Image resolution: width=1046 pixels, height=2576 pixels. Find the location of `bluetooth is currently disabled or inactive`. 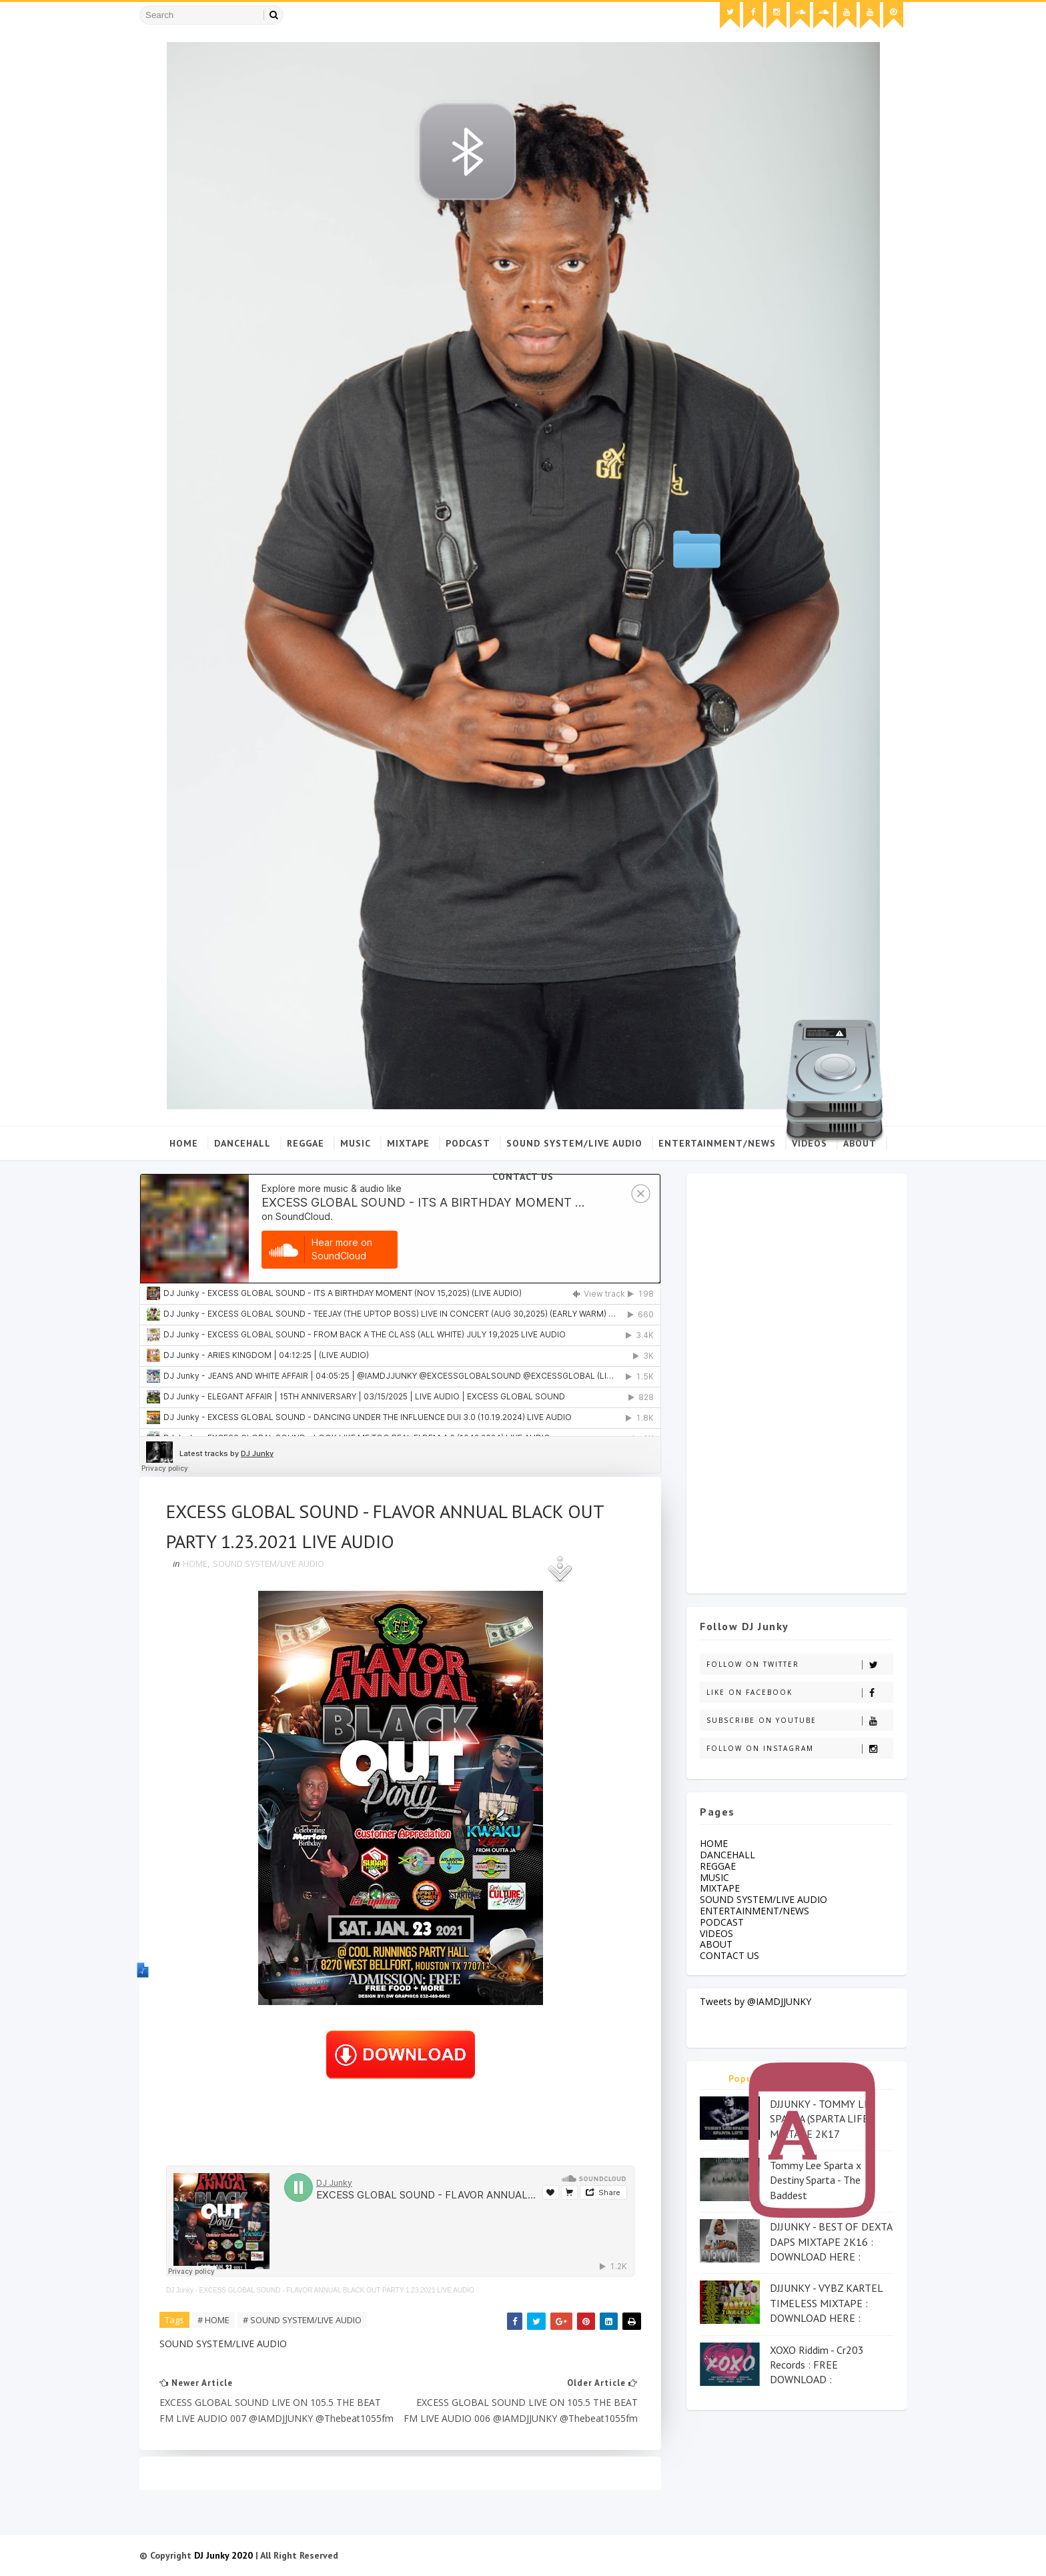

bluetooth is currently disabled or inactive is located at coordinates (468, 153).